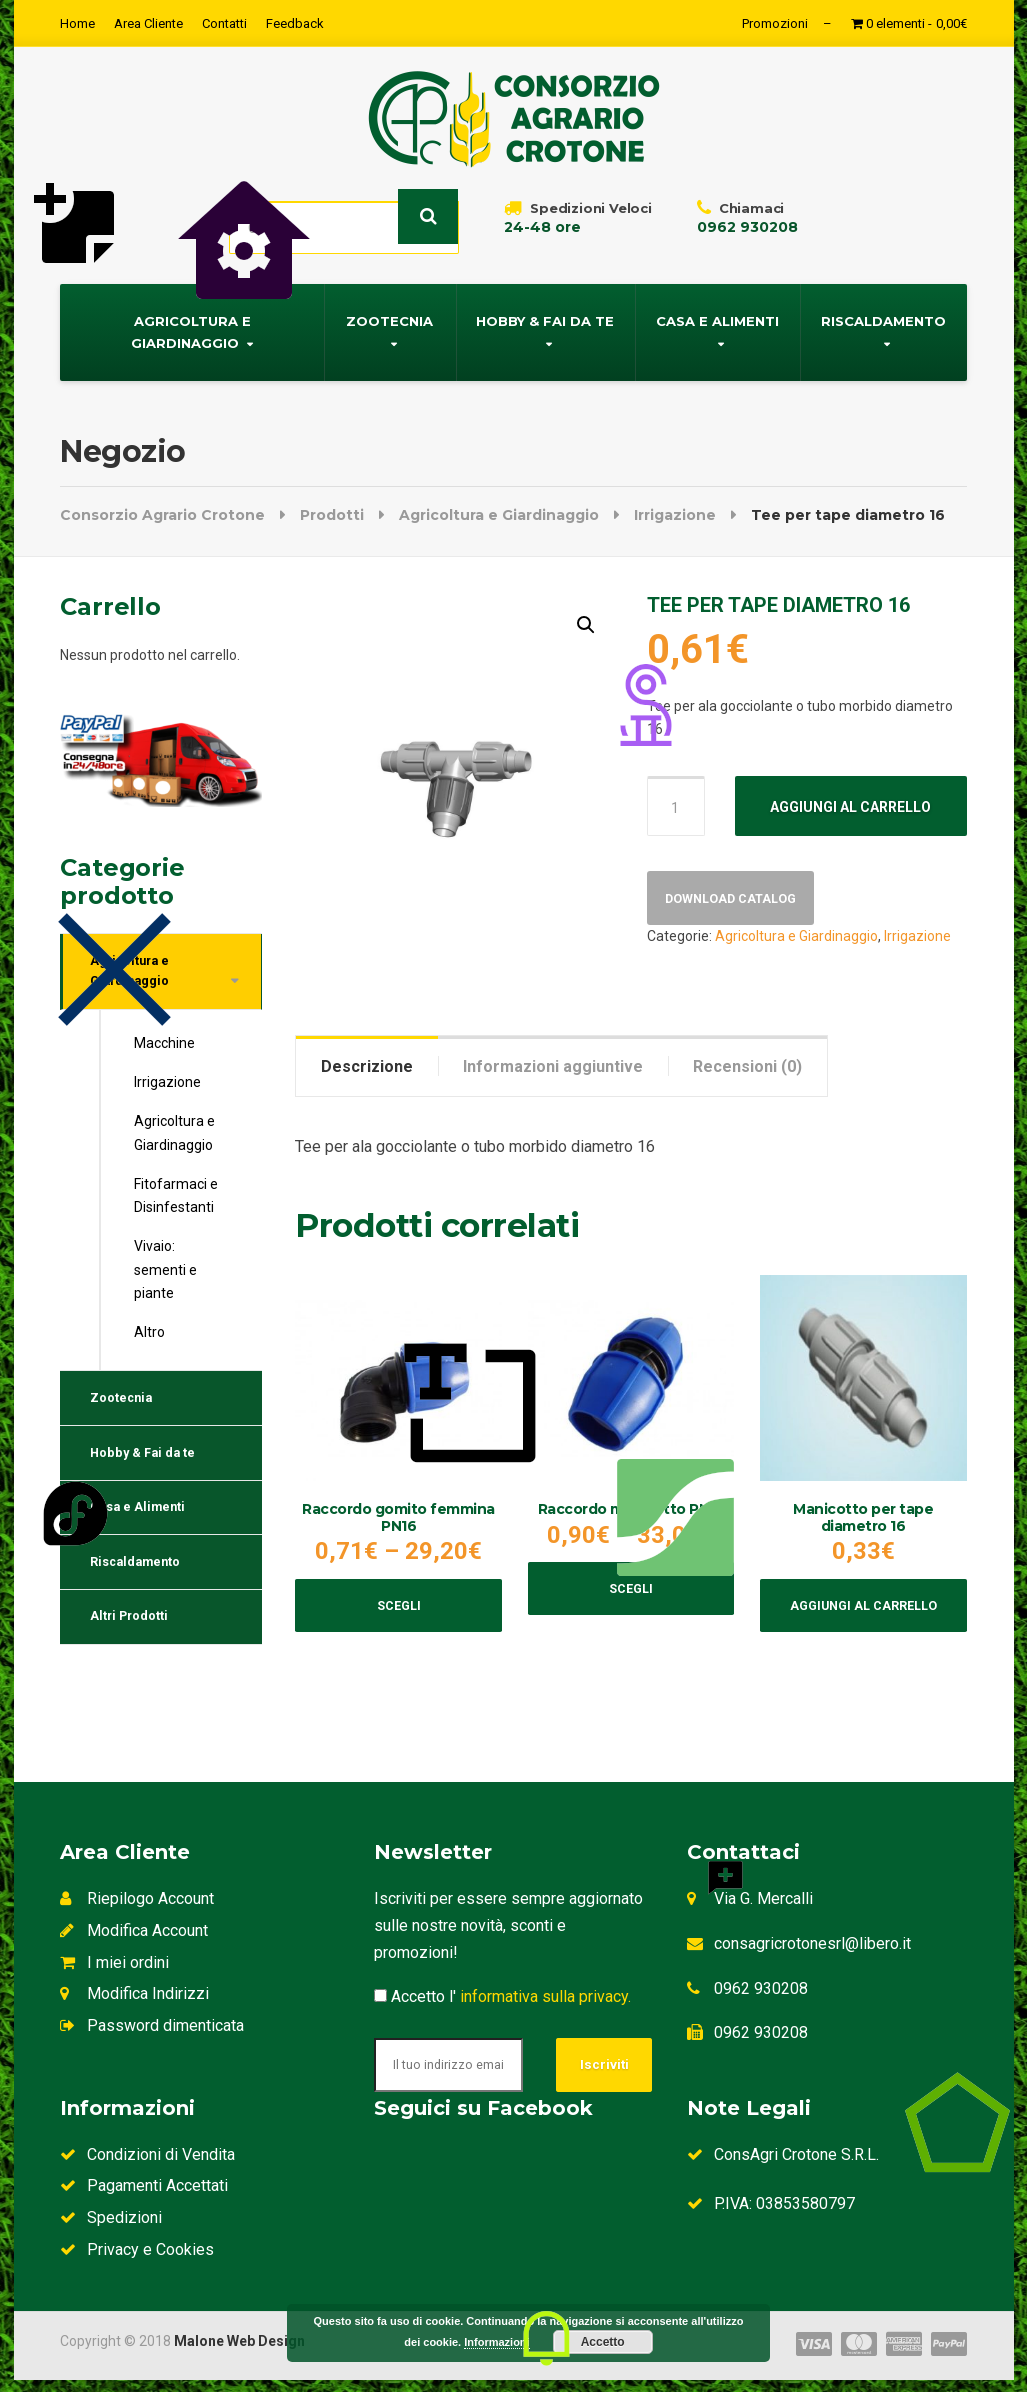  I want to click on simple icons brand logo, so click(646, 705).